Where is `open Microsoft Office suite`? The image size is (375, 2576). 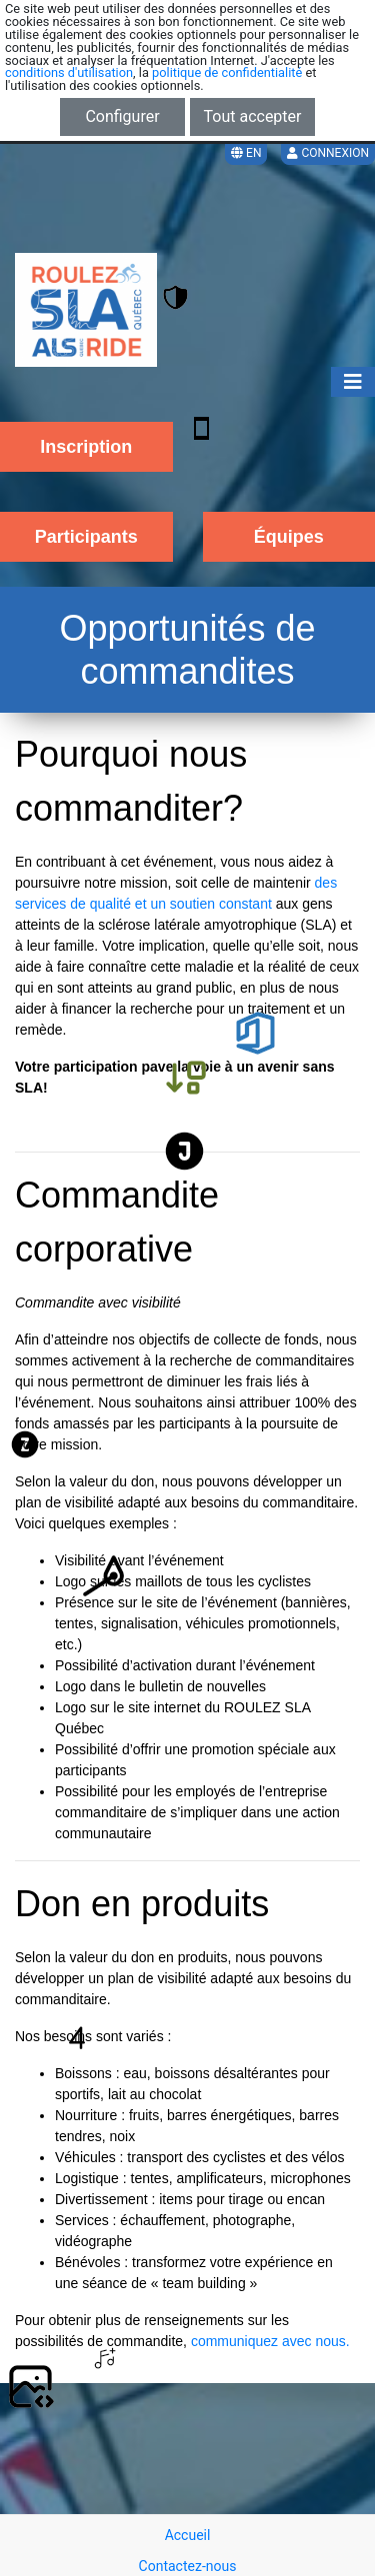 open Microsoft Office suite is located at coordinates (255, 1033).